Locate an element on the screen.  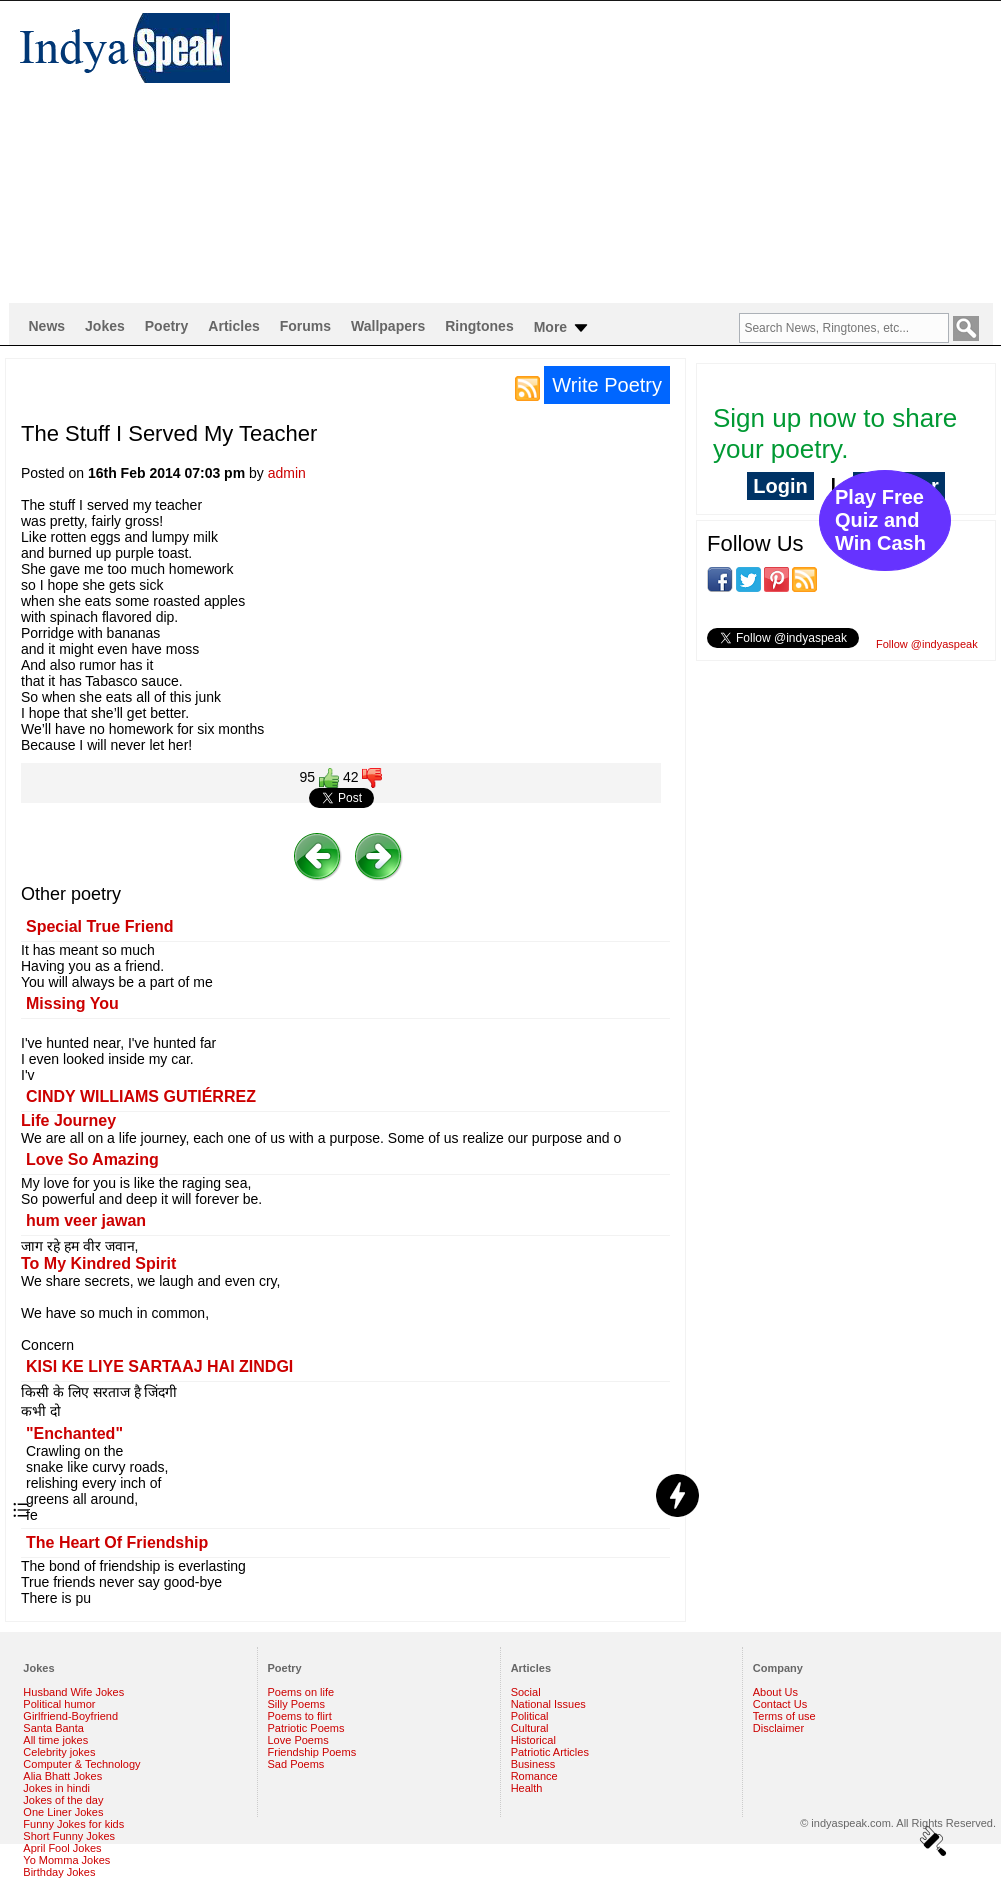
renovate dependency automation service is located at coordinates (933, 1841).